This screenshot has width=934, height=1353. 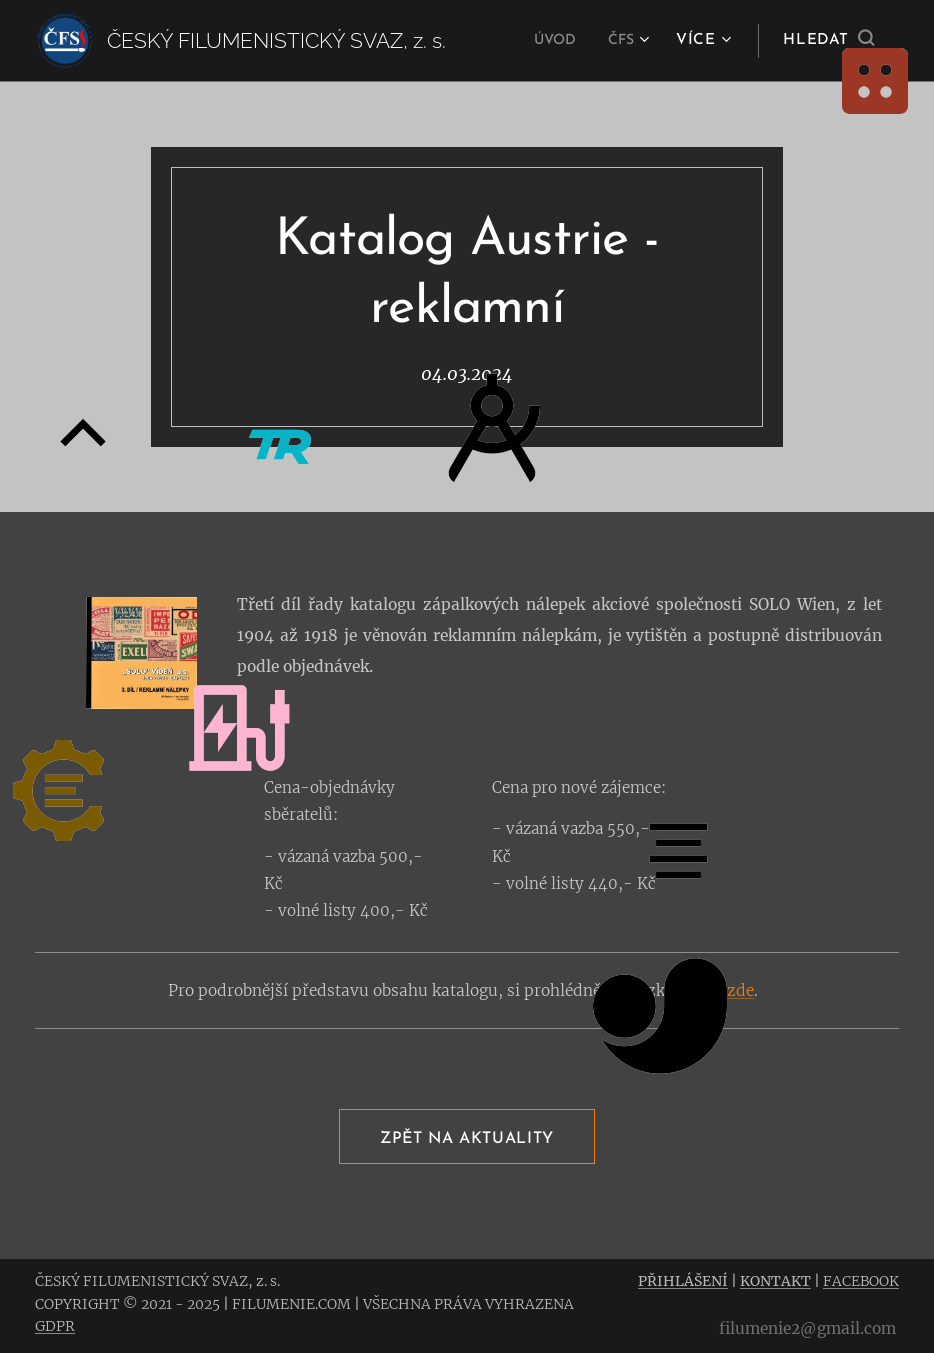 I want to click on open the TrainerRoad cycling training app, so click(x=280, y=447).